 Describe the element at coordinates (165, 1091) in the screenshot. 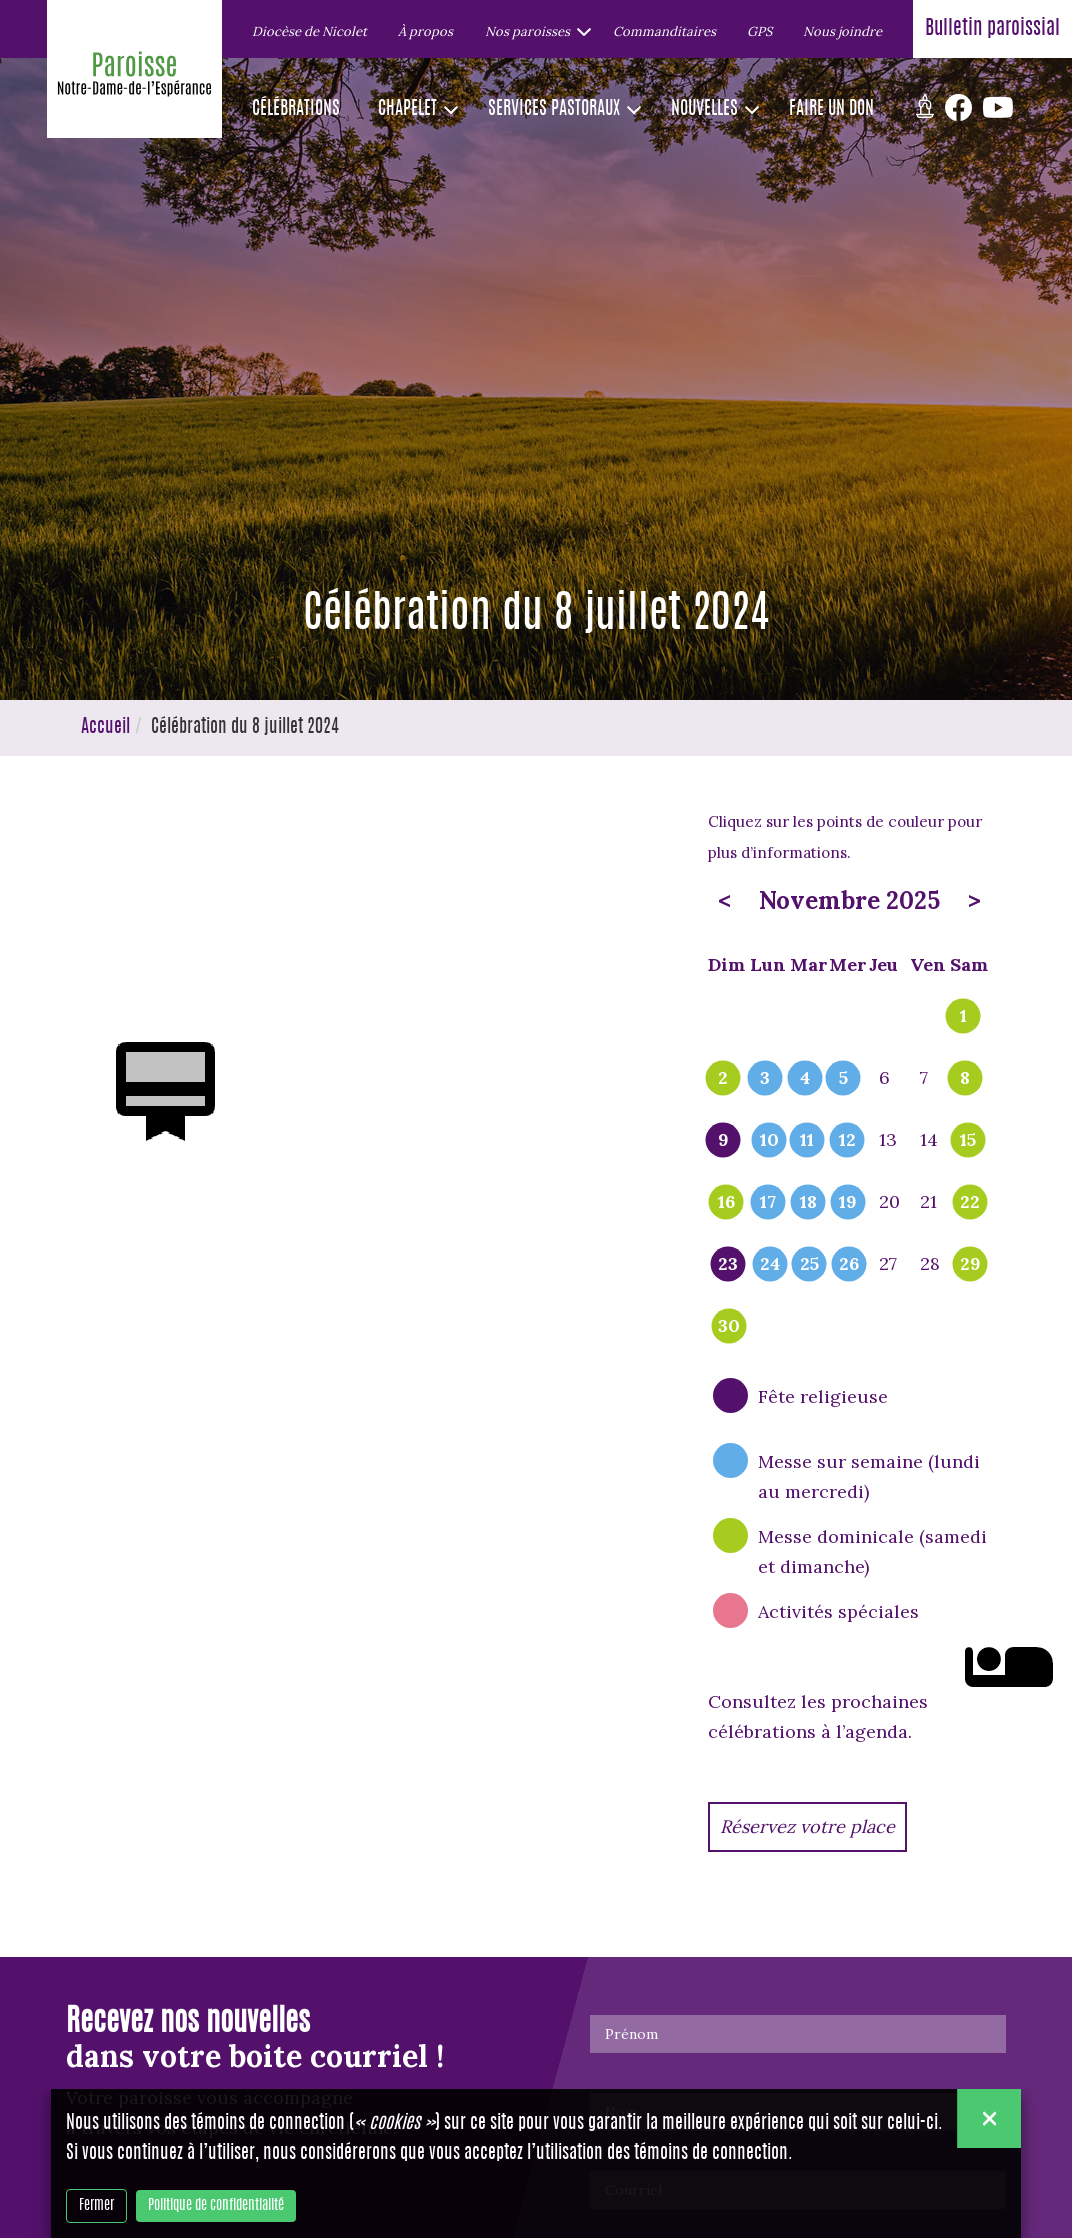

I see `view membership card details` at that location.